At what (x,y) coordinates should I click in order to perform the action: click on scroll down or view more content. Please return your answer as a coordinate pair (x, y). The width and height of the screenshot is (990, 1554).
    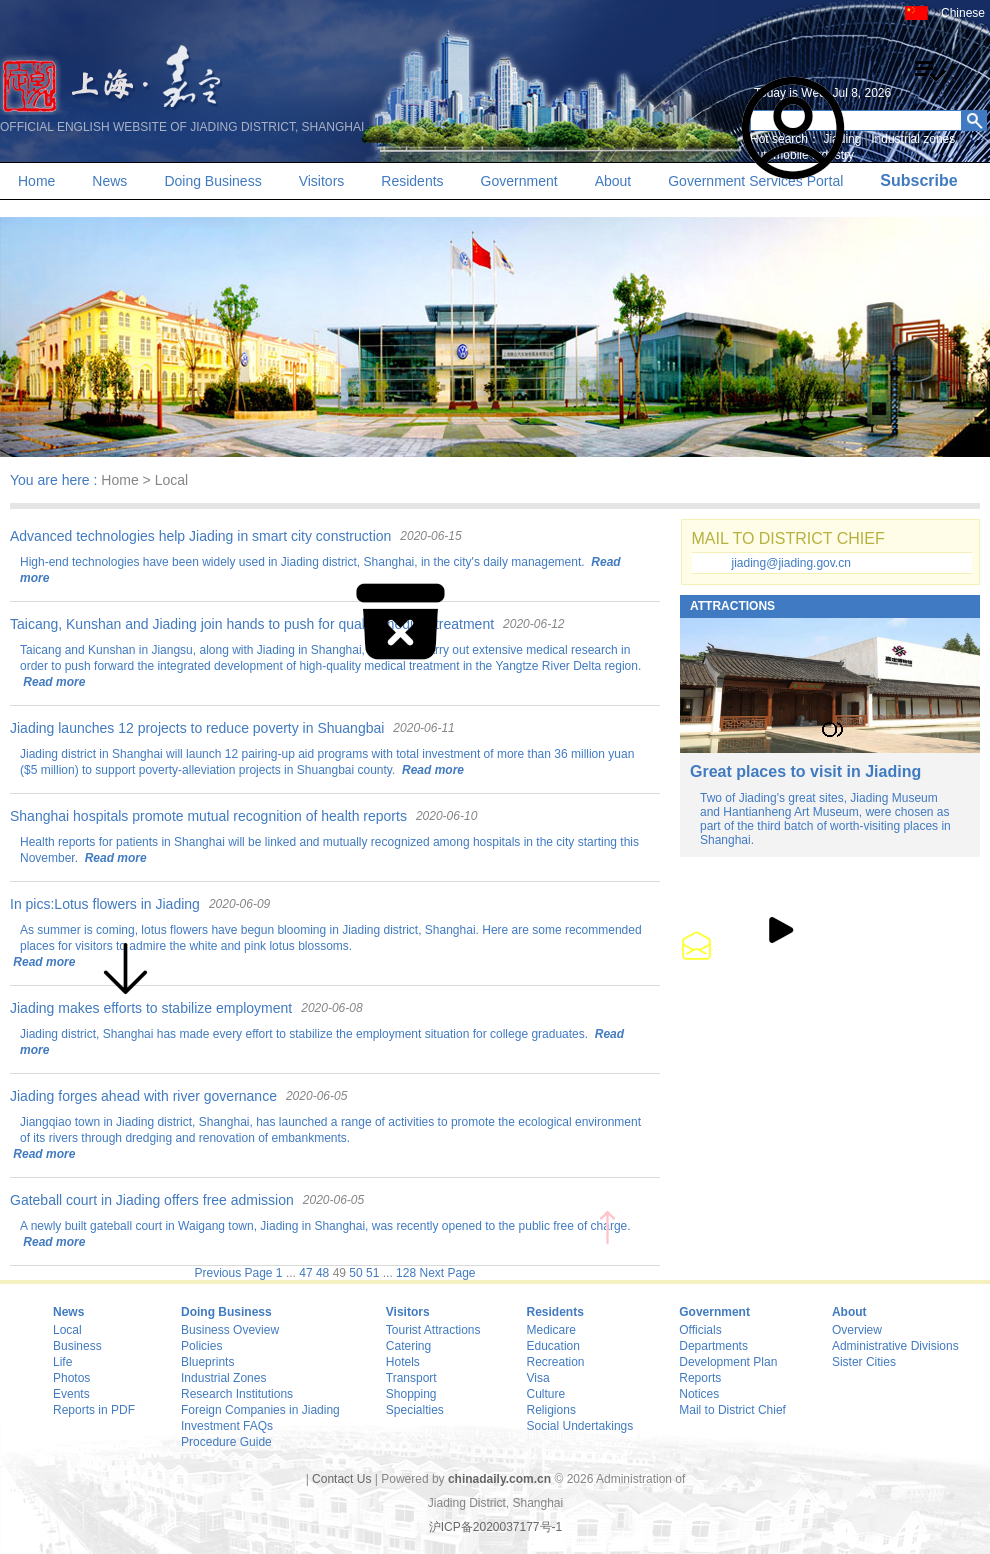
    Looking at the image, I should click on (125, 968).